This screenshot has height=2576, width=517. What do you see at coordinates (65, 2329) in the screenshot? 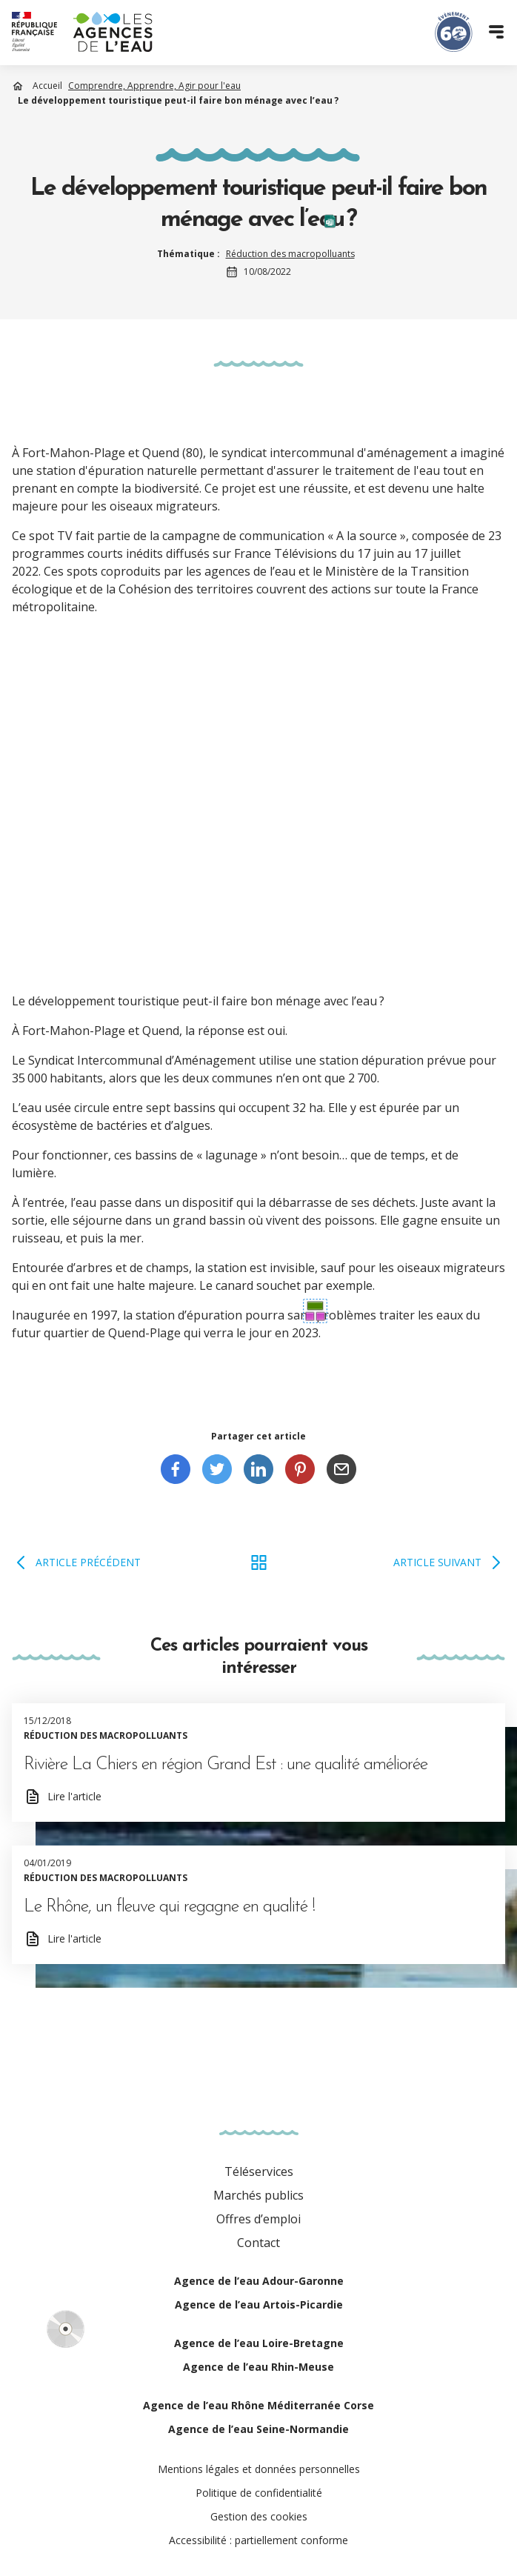
I see `access DVD-RAM drive or disc contents` at bounding box center [65, 2329].